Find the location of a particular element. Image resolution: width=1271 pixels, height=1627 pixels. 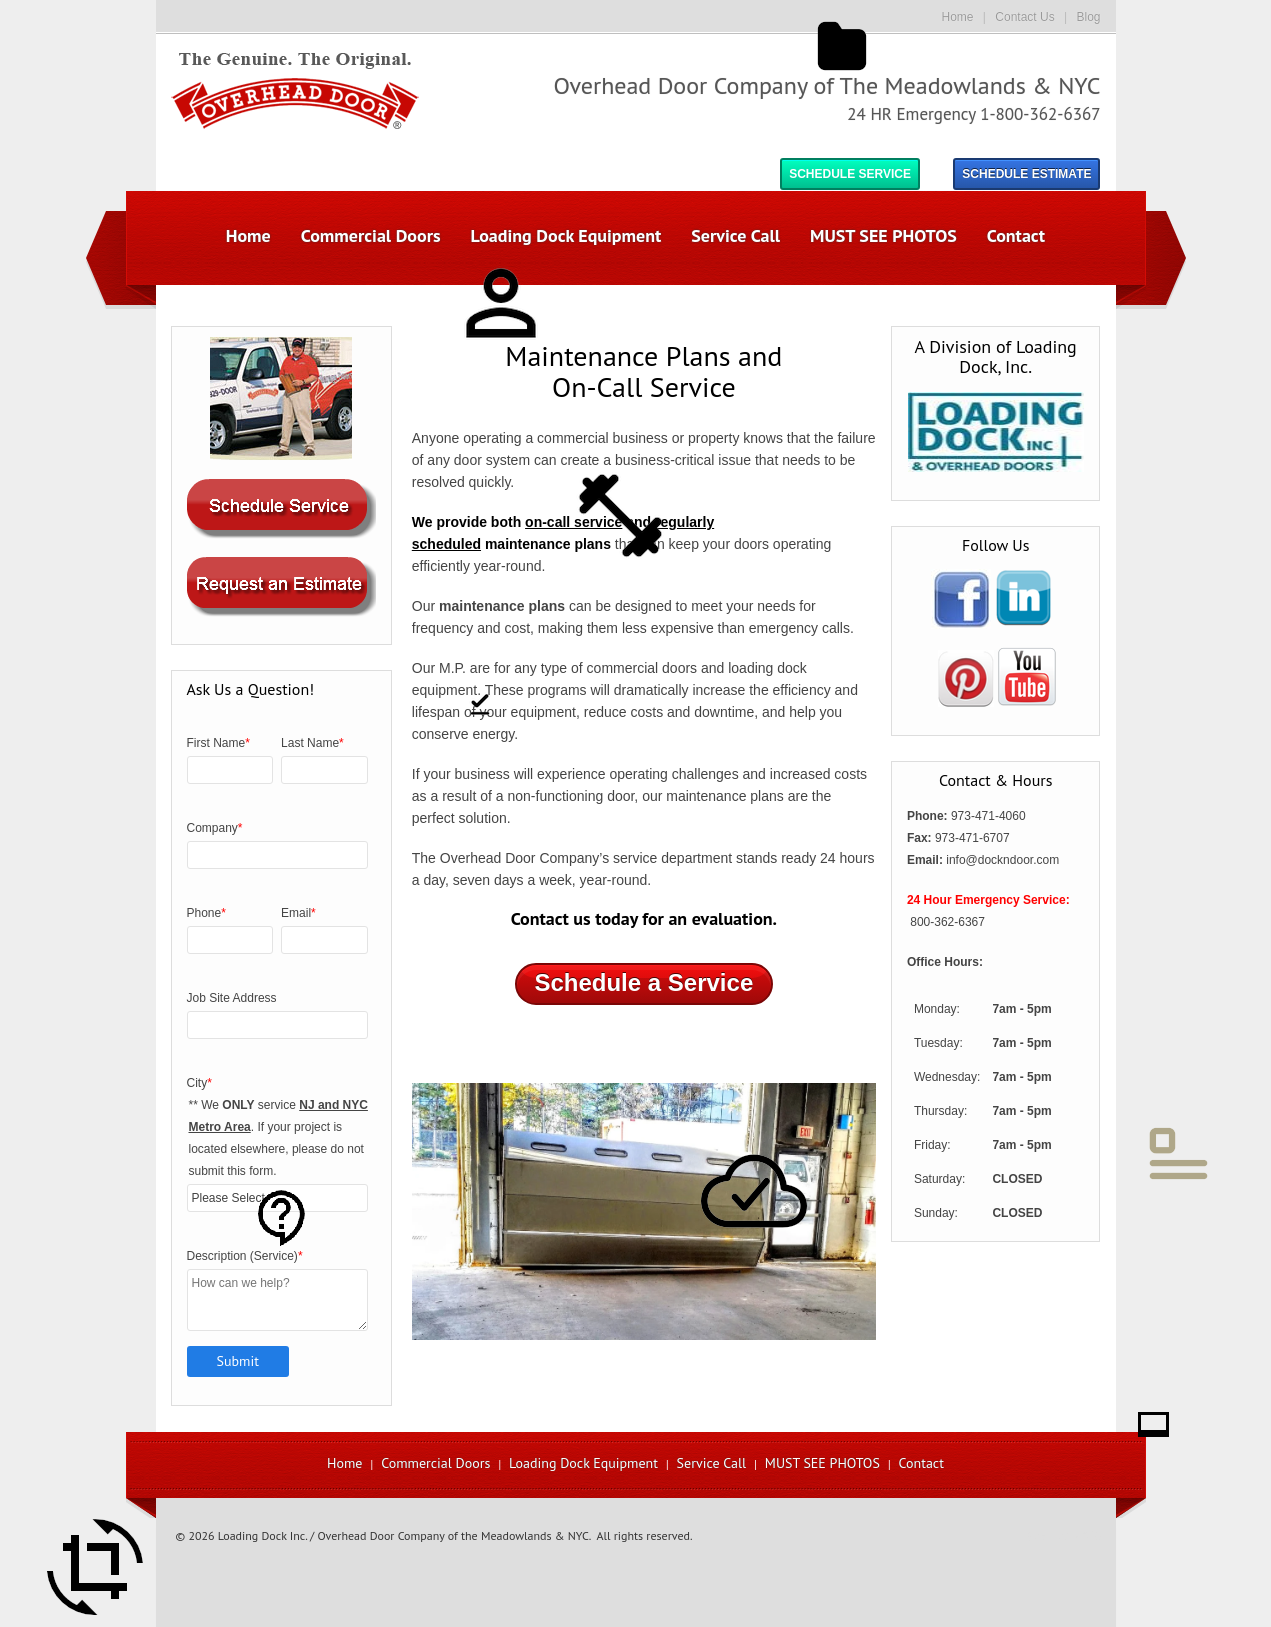

download complete is located at coordinates (480, 704).